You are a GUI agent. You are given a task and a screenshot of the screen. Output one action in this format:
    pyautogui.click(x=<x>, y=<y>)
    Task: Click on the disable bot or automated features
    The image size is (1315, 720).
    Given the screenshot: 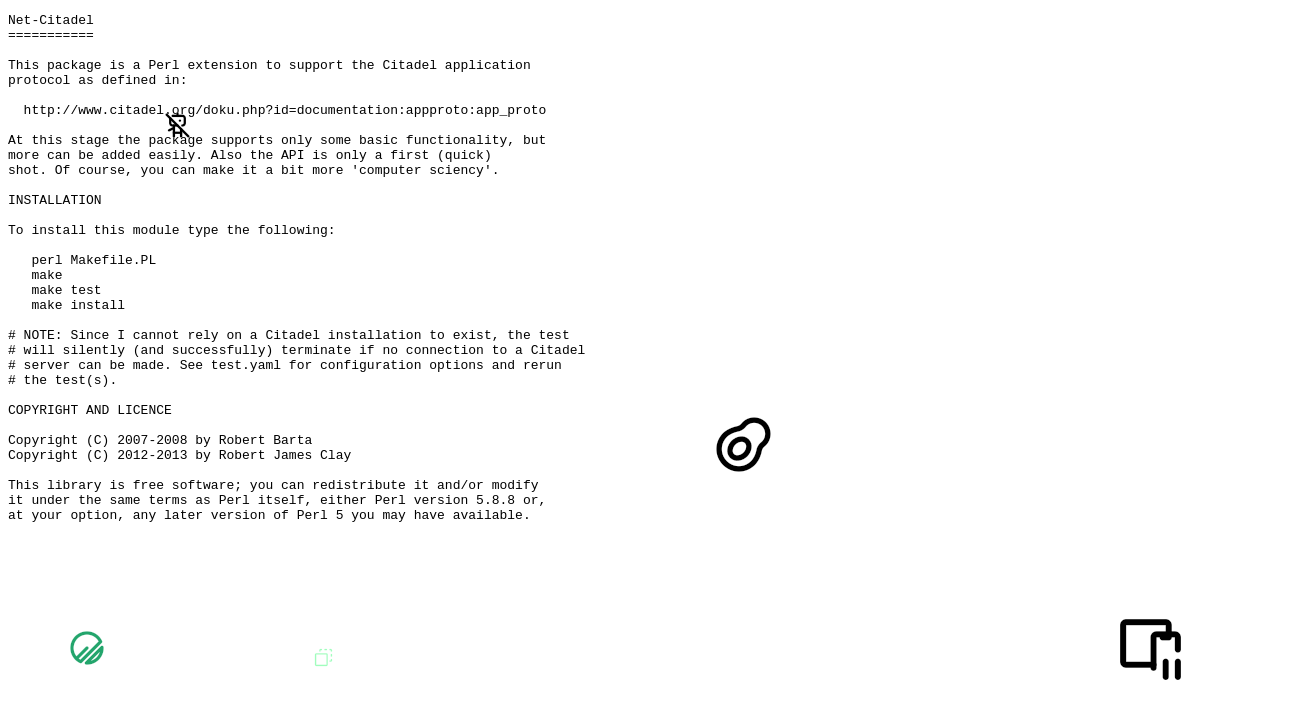 What is the action you would take?
    pyautogui.click(x=177, y=125)
    